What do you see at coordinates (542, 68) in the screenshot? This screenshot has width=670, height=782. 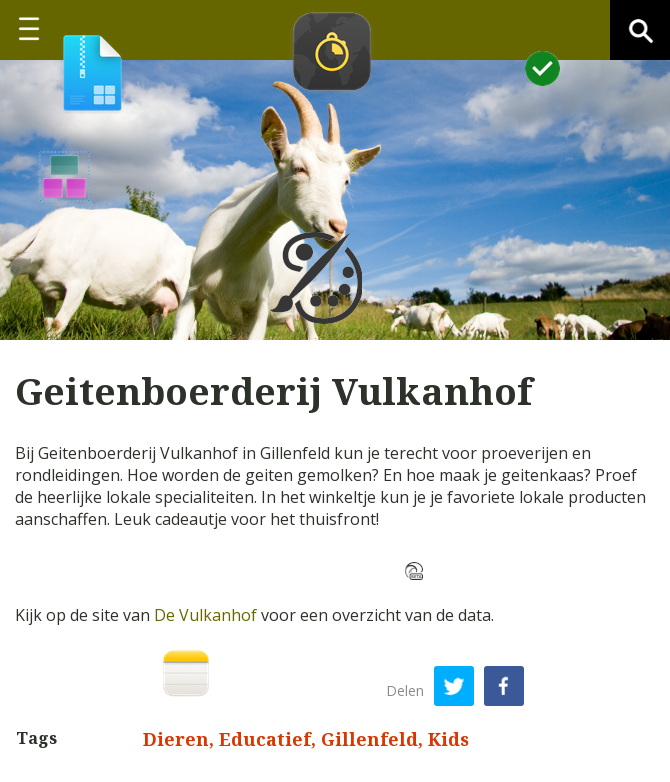 I see `apply email filters to your mailbox` at bounding box center [542, 68].